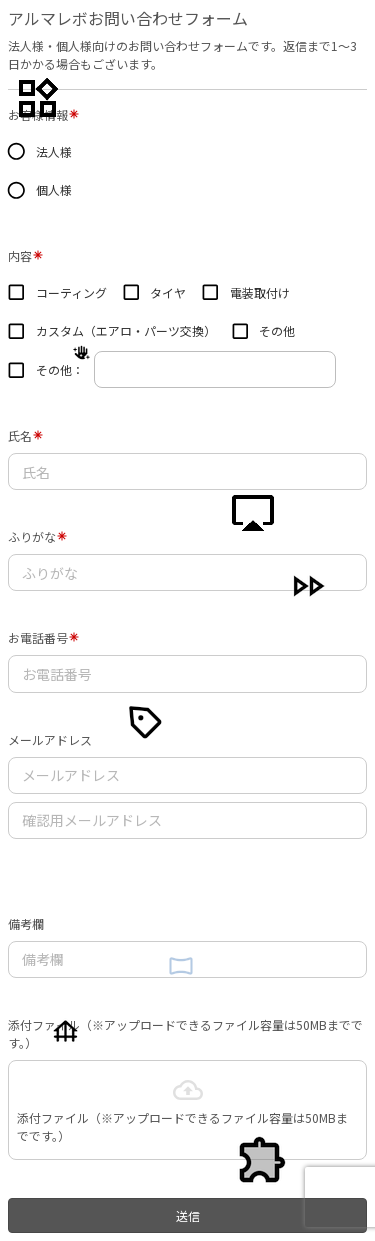  Describe the element at coordinates (263, 1159) in the screenshot. I see `access browser extensions or add-ons` at that location.